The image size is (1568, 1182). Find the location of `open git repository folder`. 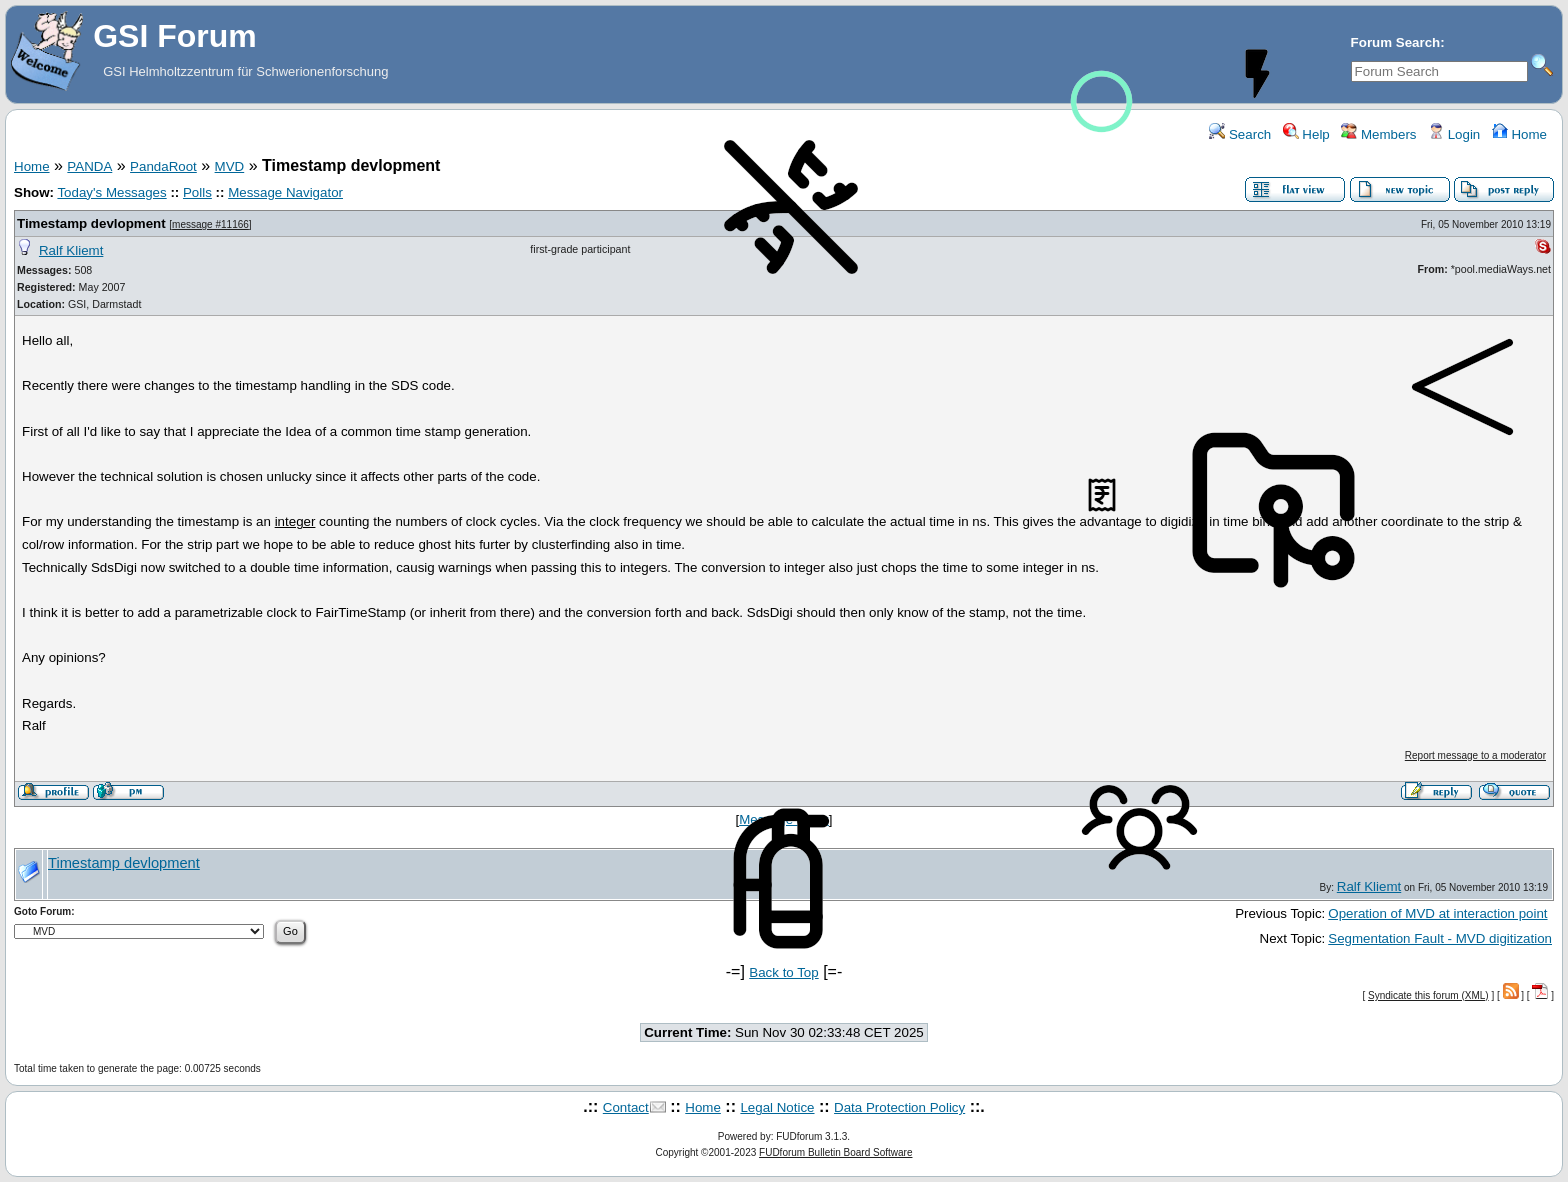

open git repository folder is located at coordinates (1273, 506).